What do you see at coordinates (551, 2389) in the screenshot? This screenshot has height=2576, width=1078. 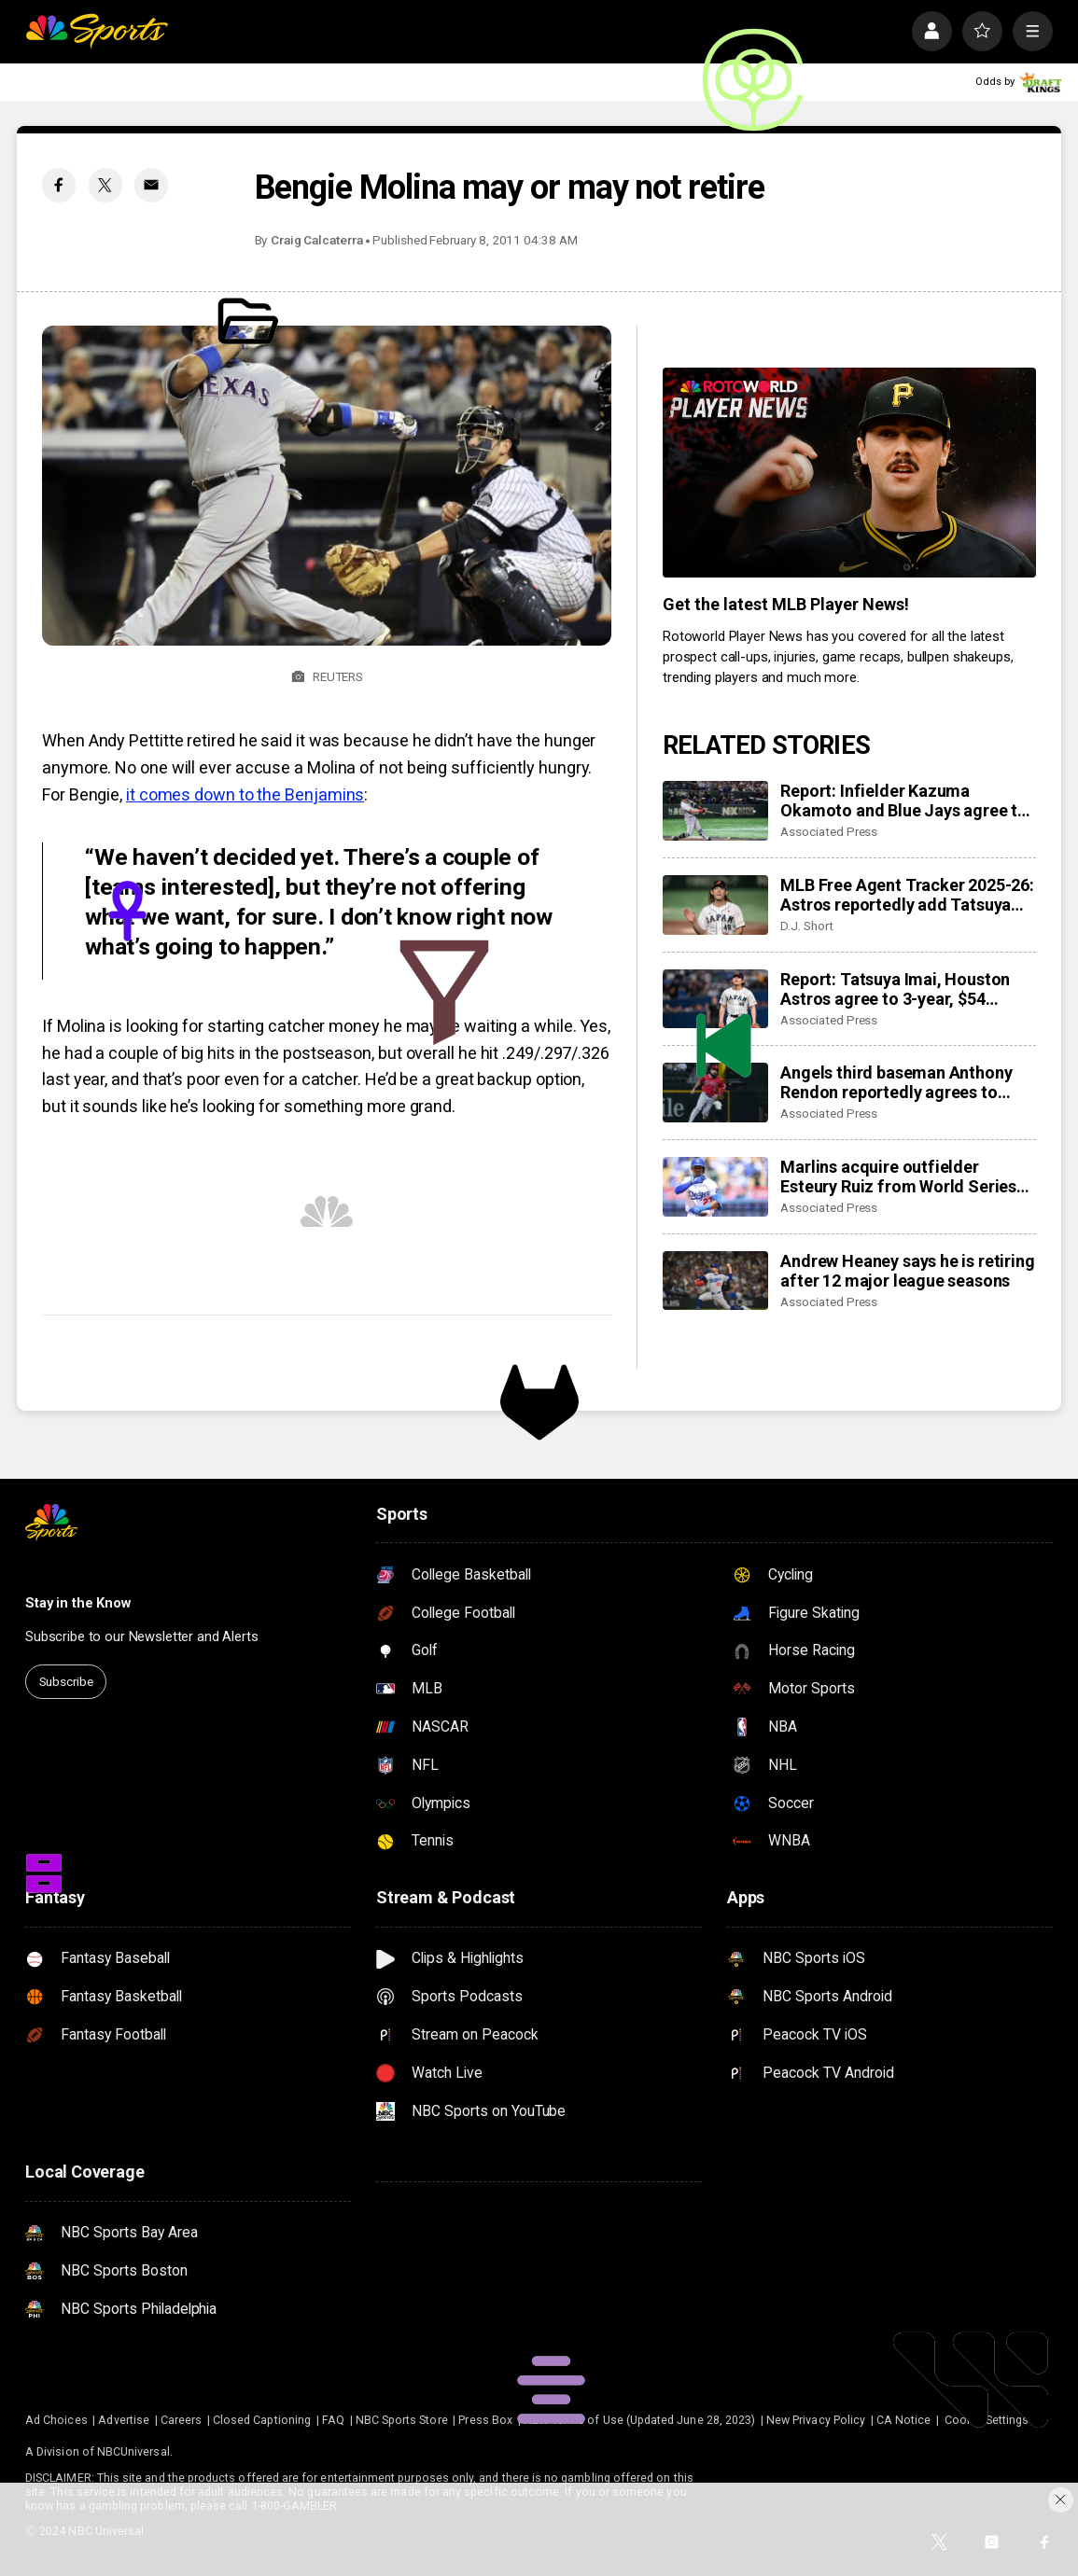 I see `center align text` at bounding box center [551, 2389].